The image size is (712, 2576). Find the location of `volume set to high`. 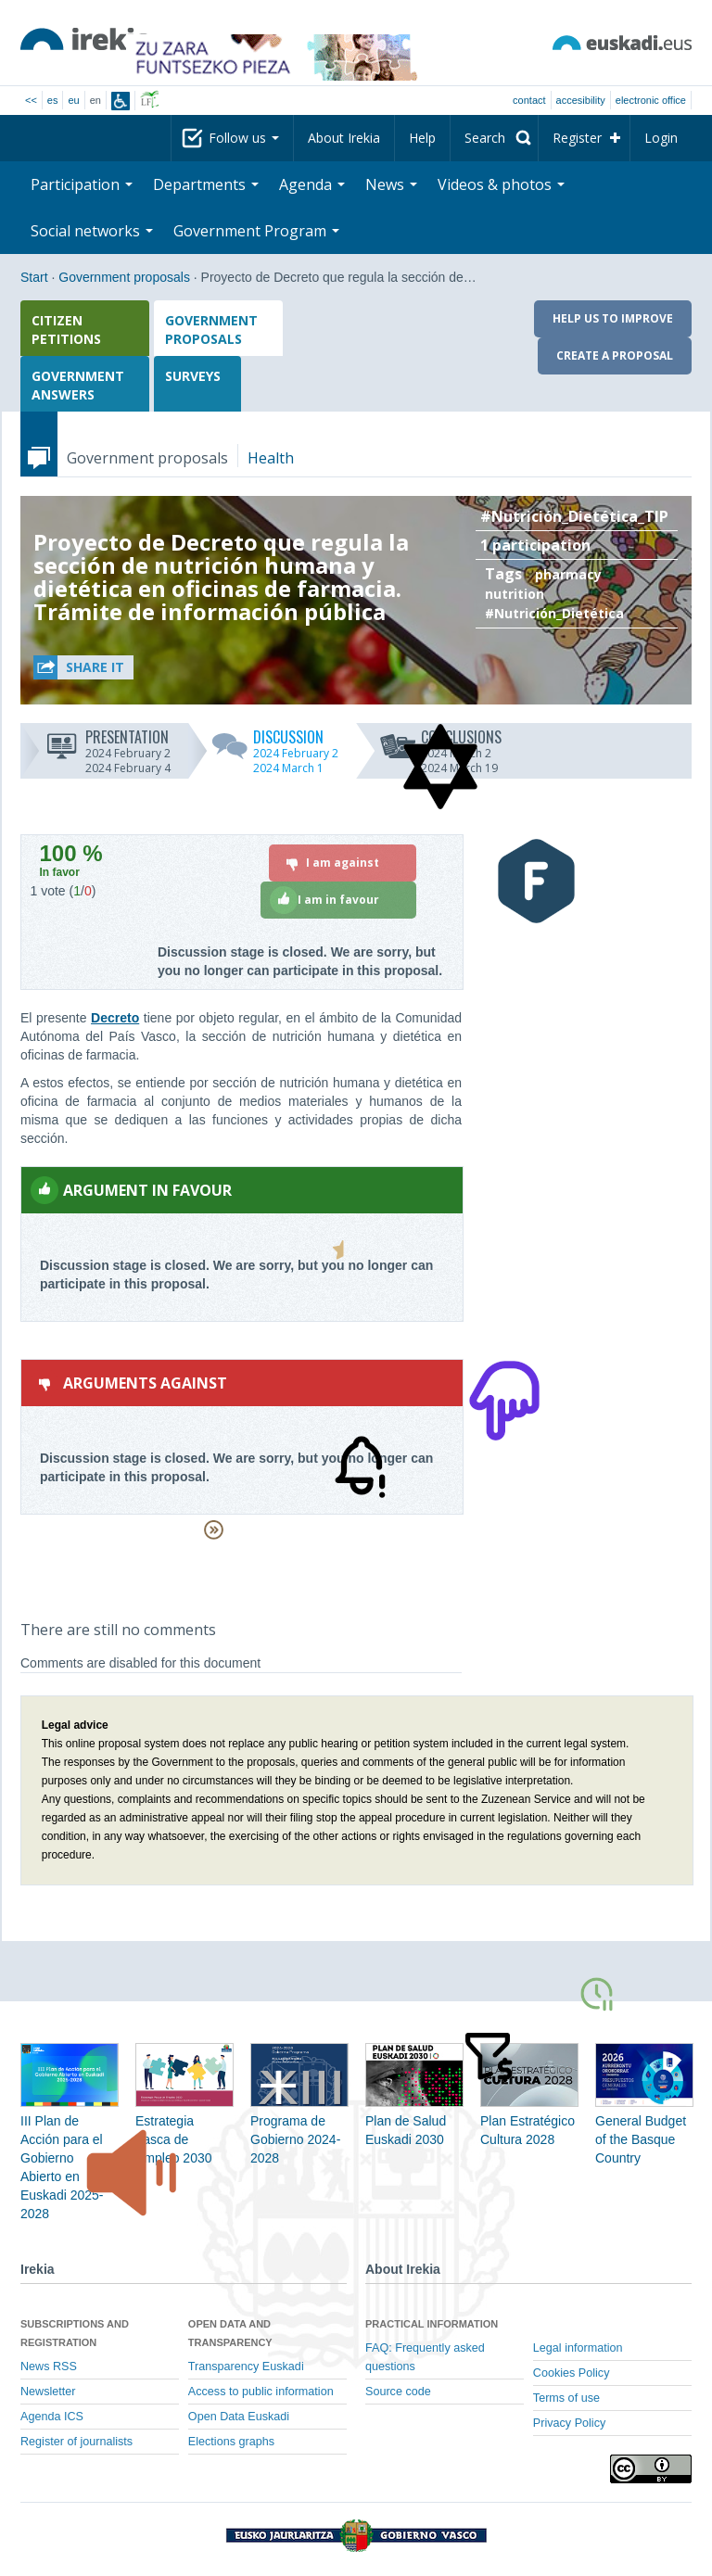

volume set to high is located at coordinates (130, 2173).